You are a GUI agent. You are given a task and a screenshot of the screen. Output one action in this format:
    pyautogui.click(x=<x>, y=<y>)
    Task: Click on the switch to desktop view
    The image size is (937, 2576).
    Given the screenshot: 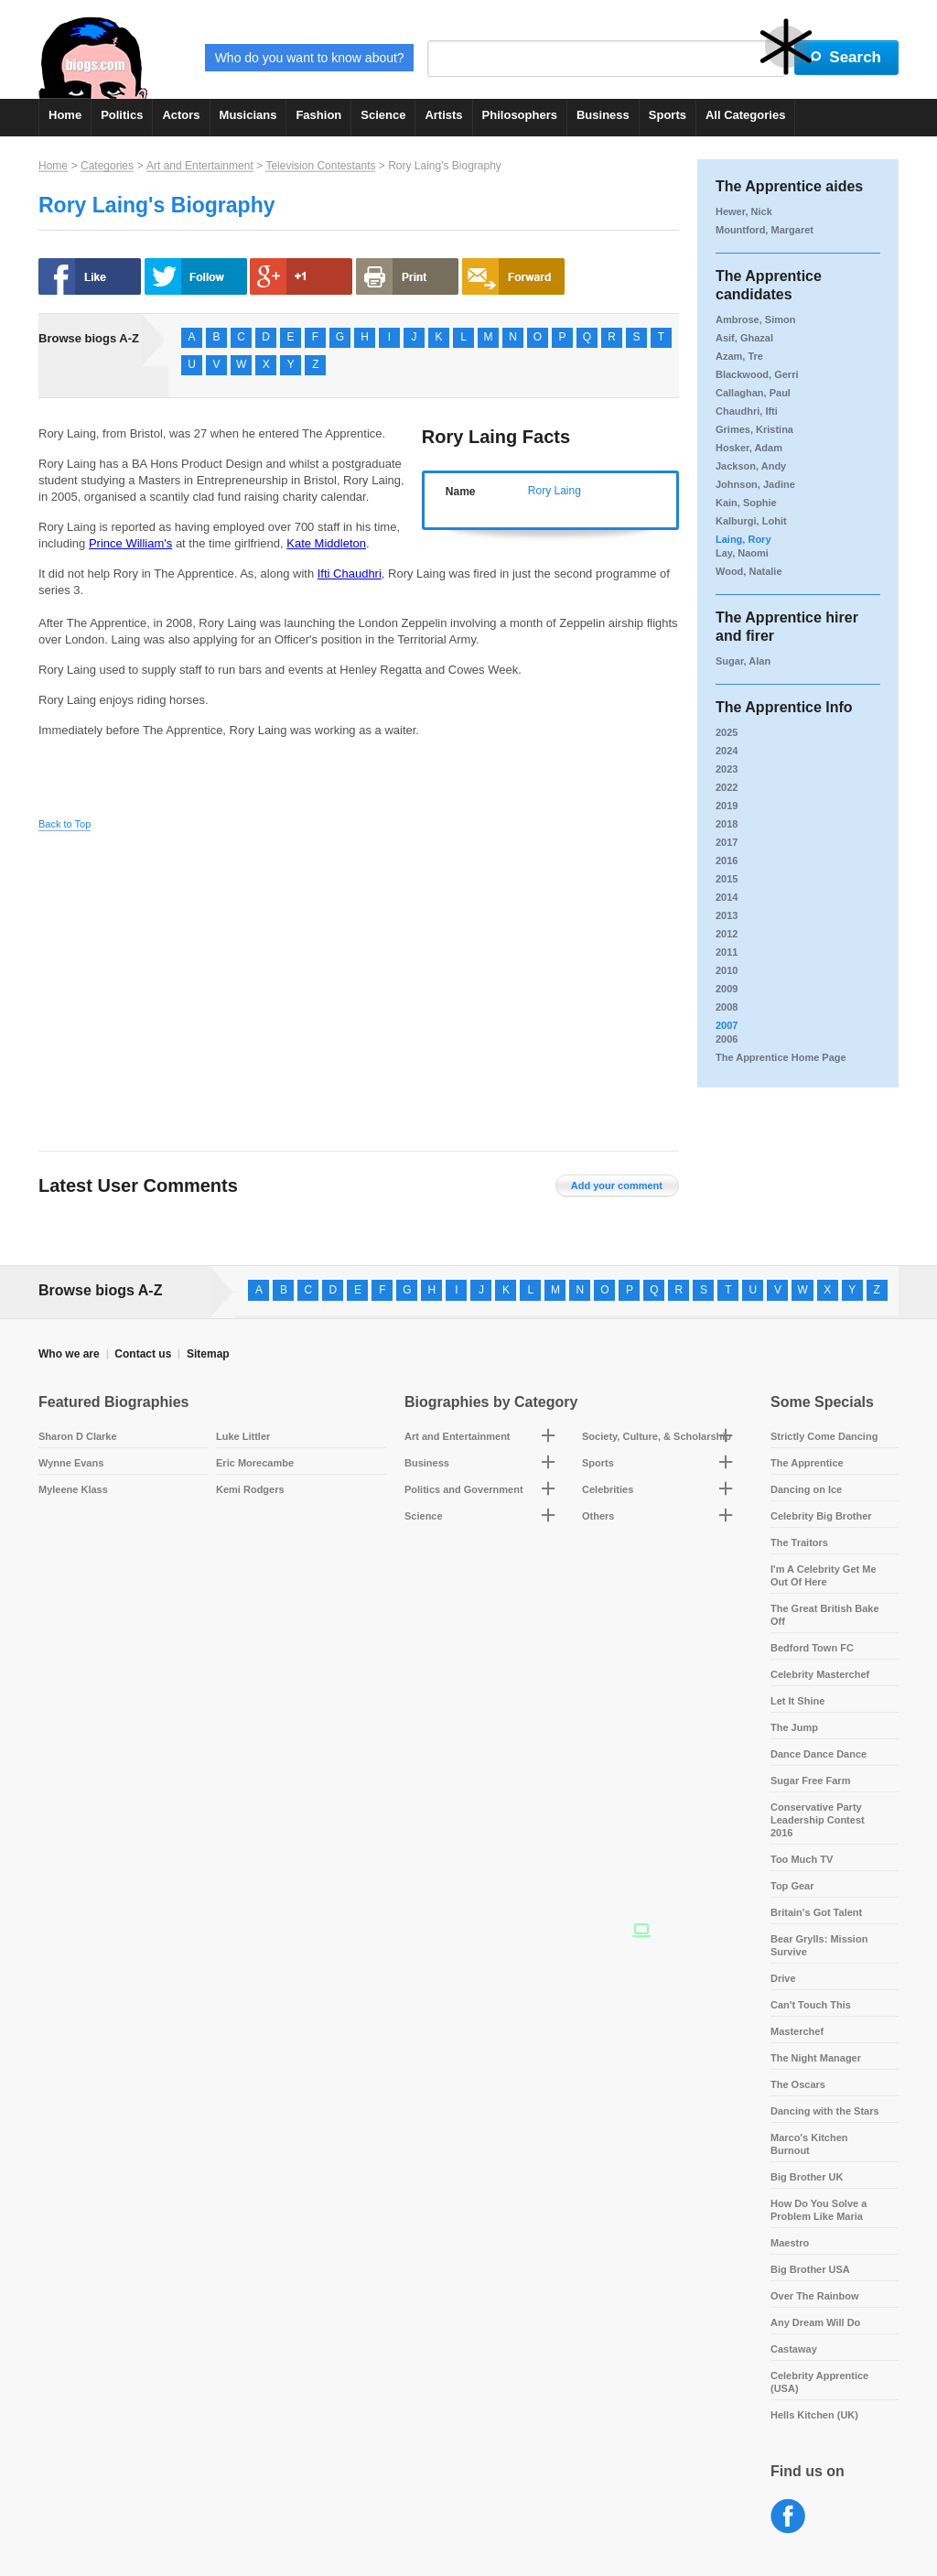 What is the action you would take?
    pyautogui.click(x=641, y=1930)
    